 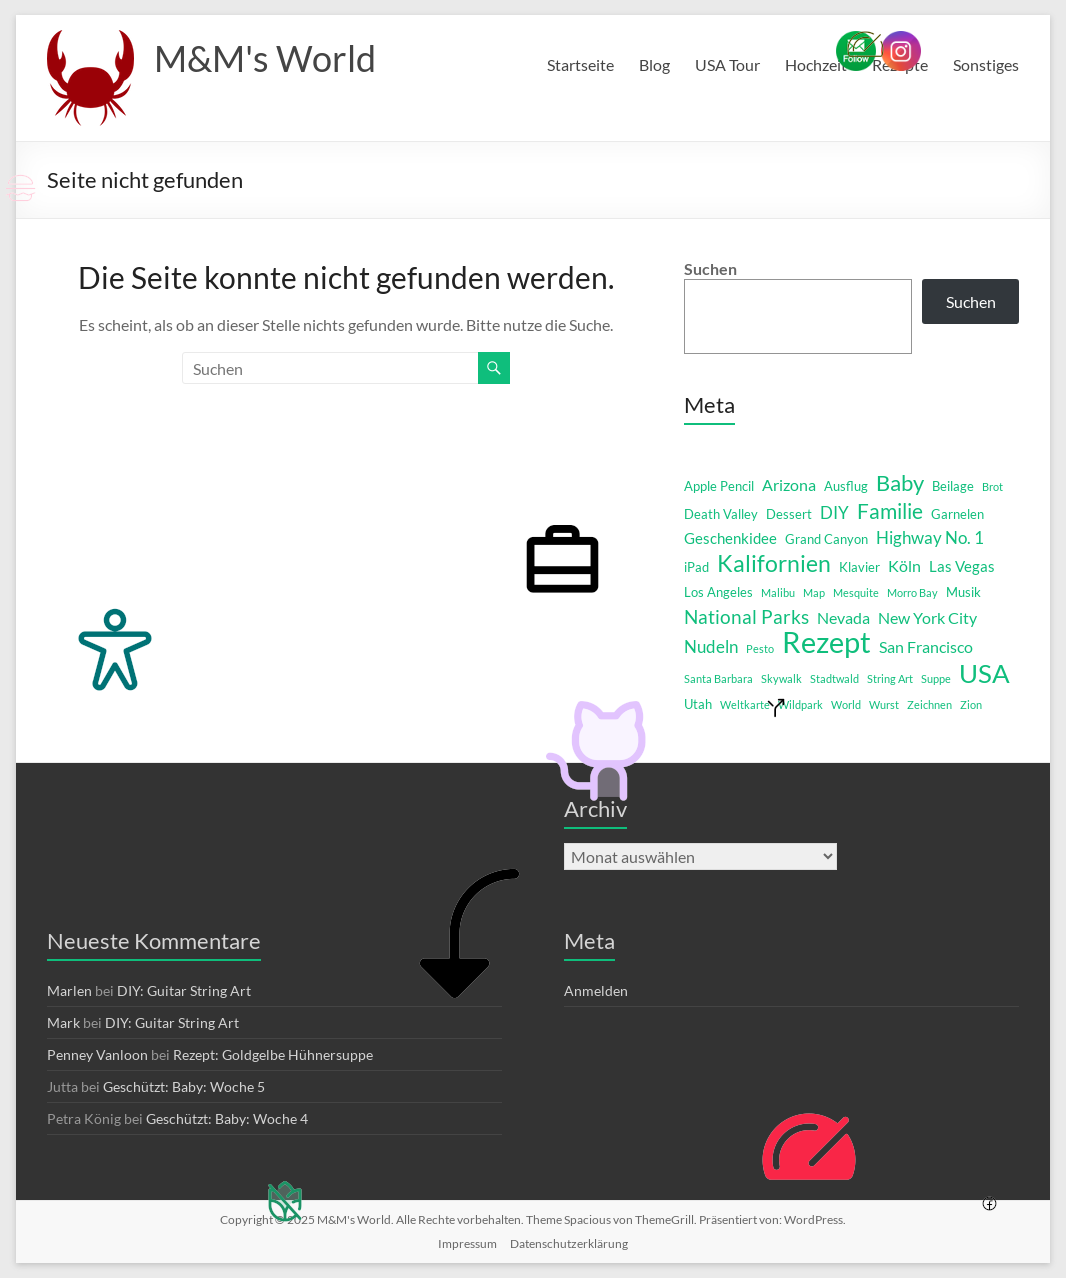 What do you see at coordinates (605, 749) in the screenshot?
I see `link to github repository` at bounding box center [605, 749].